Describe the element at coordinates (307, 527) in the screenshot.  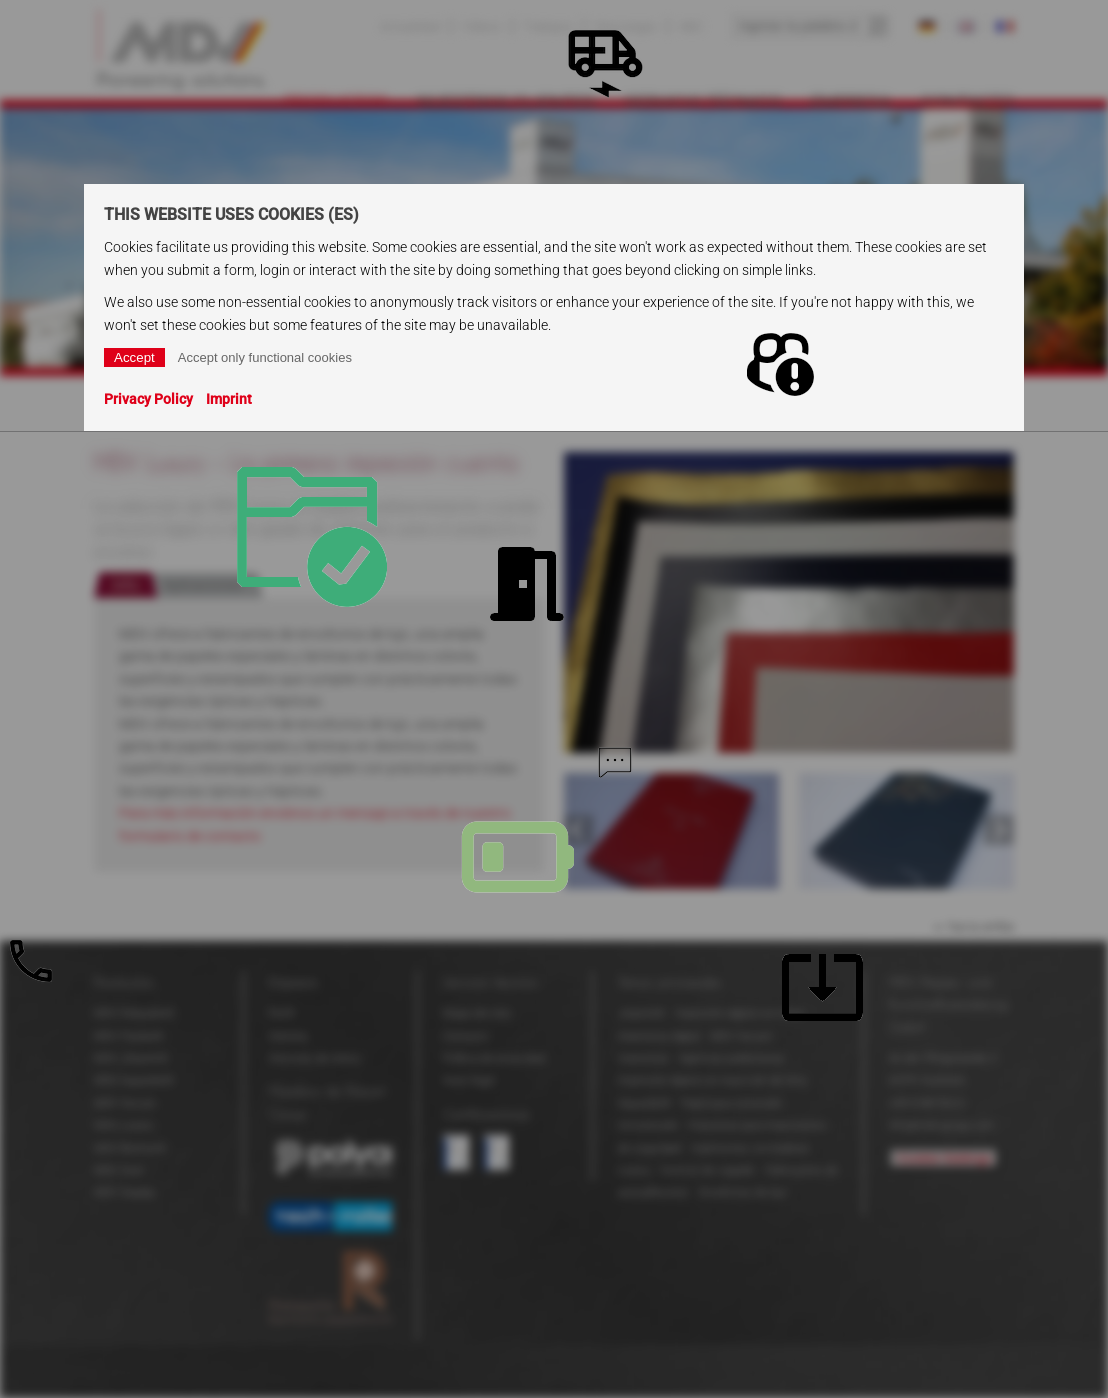
I see `indicates the currently active or selected folder` at that location.